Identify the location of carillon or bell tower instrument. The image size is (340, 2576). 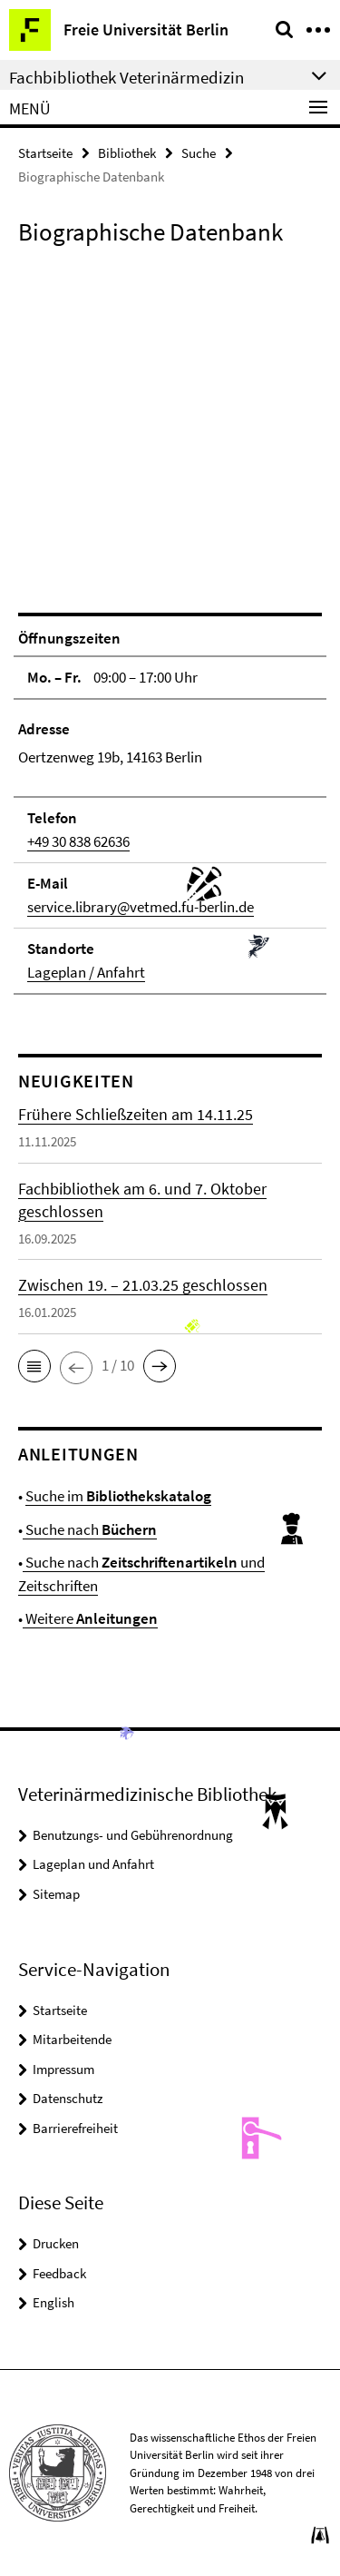
(320, 2535).